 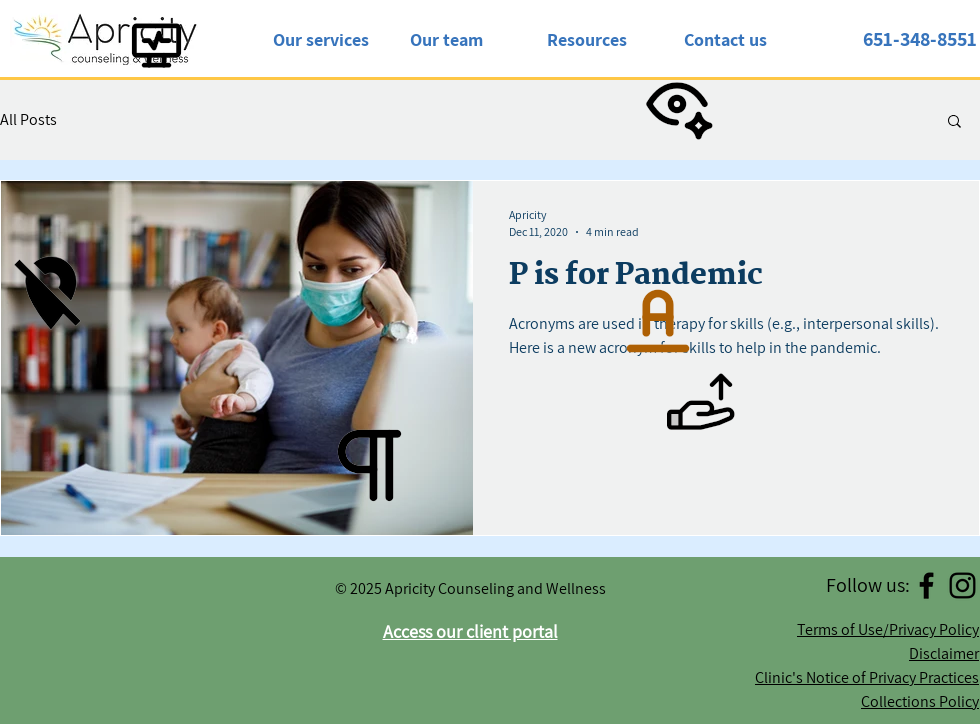 What do you see at coordinates (369, 465) in the screenshot?
I see `toggle paragraph marks visibility` at bounding box center [369, 465].